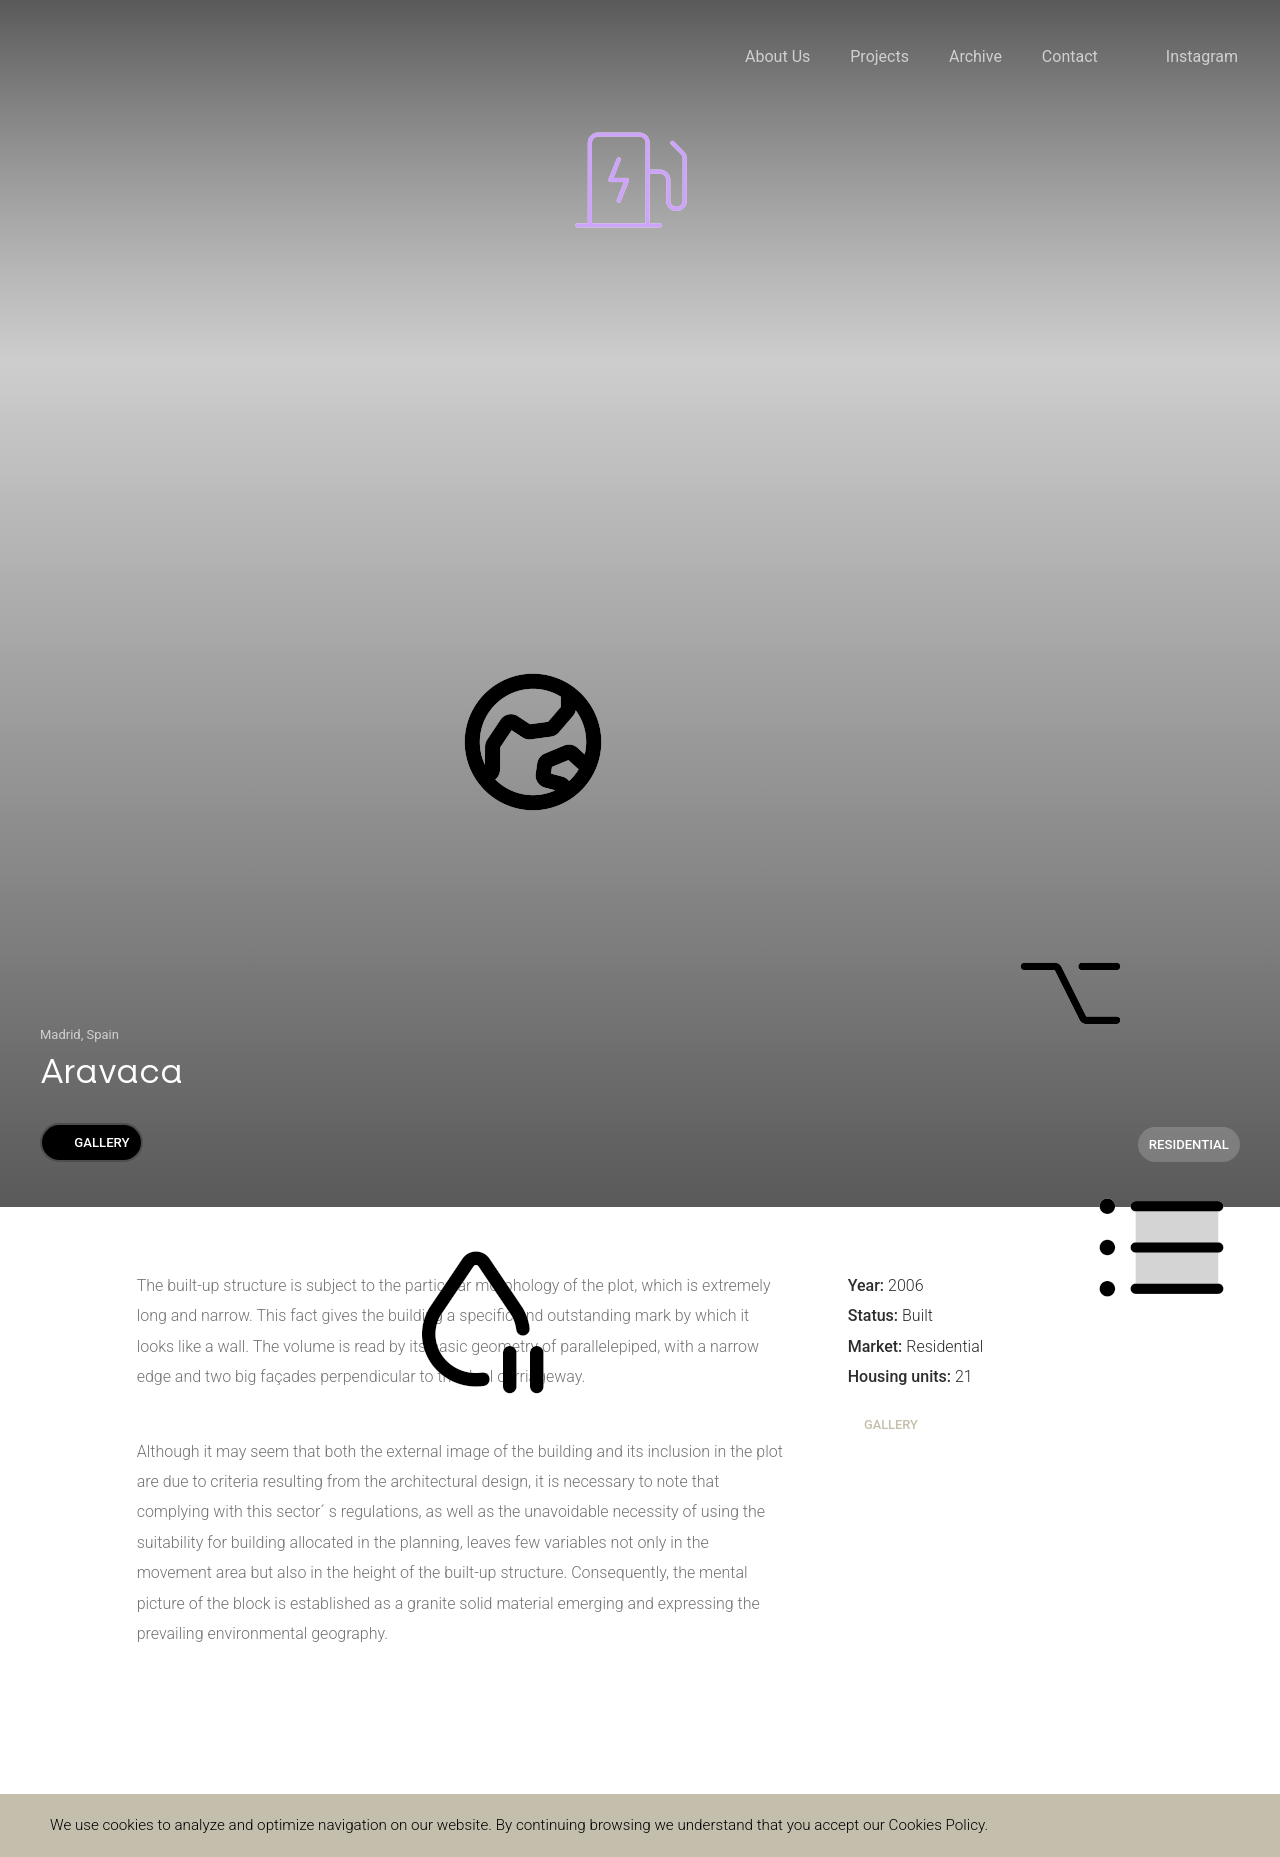 The image size is (1280, 1857). I want to click on pause water or liquid dispensing, so click(476, 1319).